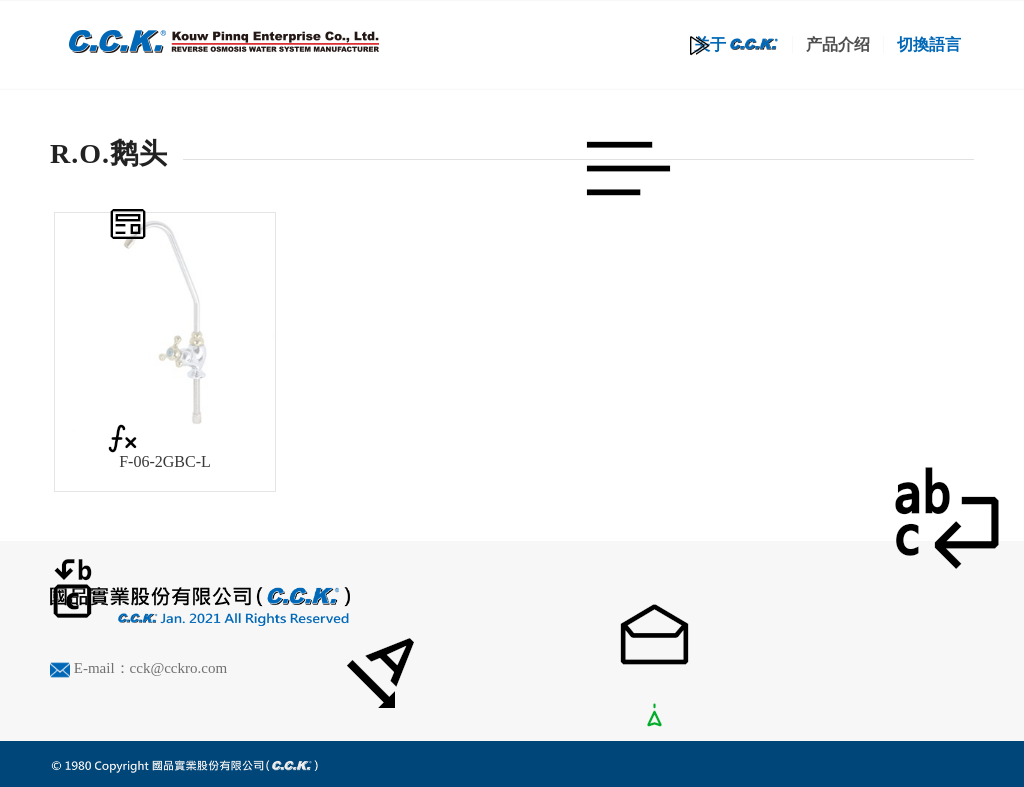 The image size is (1024, 787). Describe the element at coordinates (947, 519) in the screenshot. I see `toggle word wrap in the editor` at that location.